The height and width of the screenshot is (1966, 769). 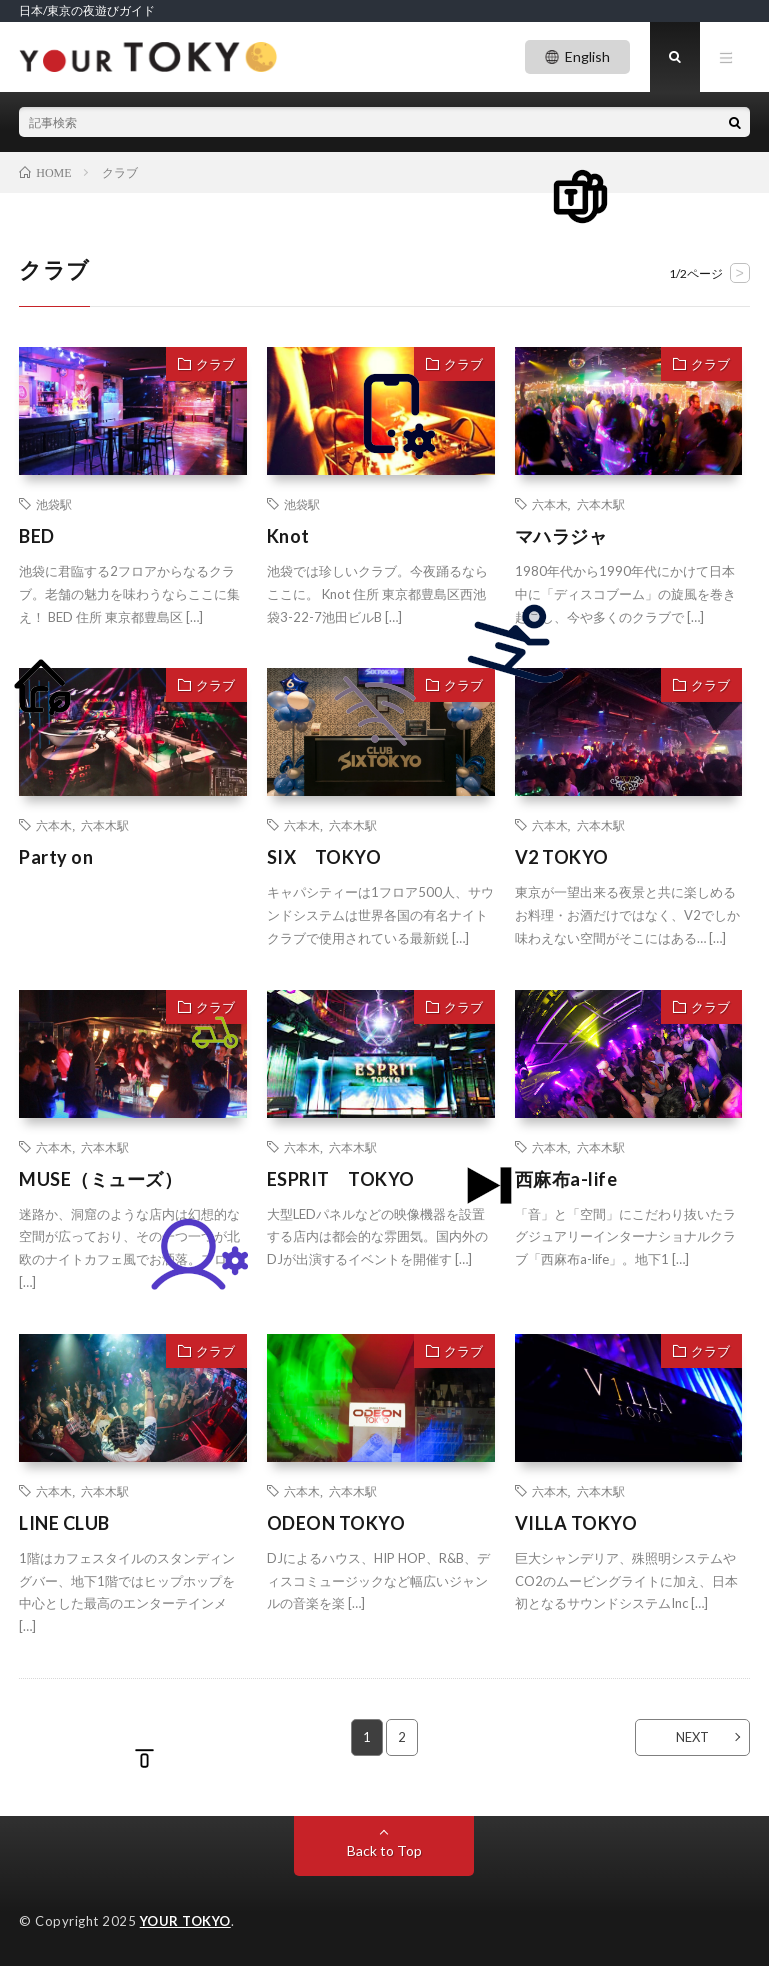 I want to click on skip to next track, so click(x=489, y=1185).